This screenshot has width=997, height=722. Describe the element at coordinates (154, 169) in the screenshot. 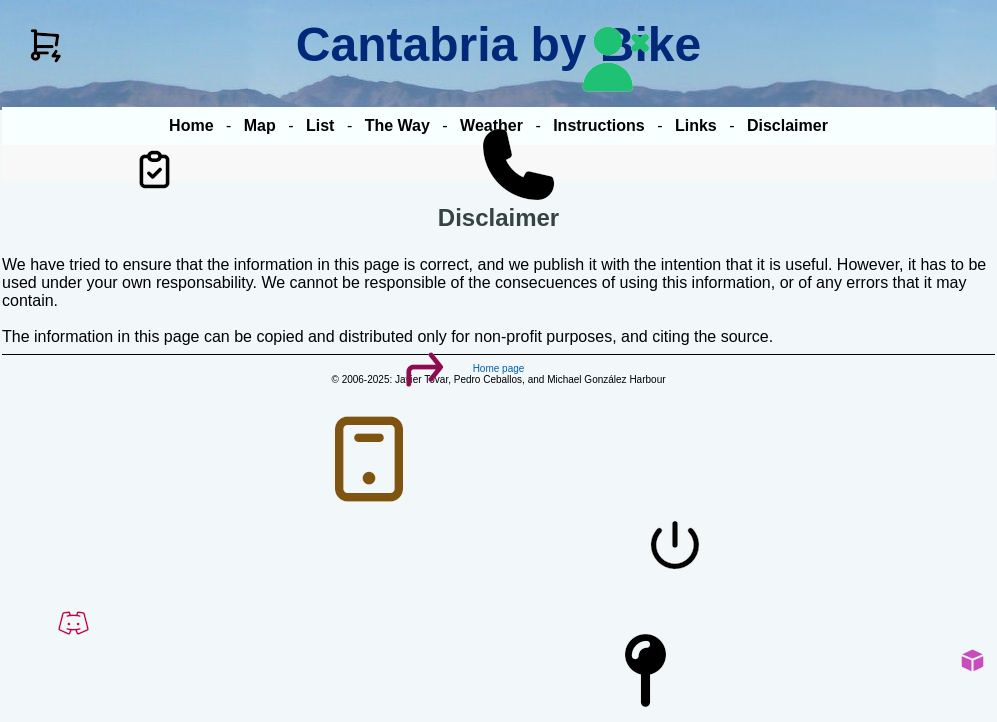

I see `mark task as complete` at that location.